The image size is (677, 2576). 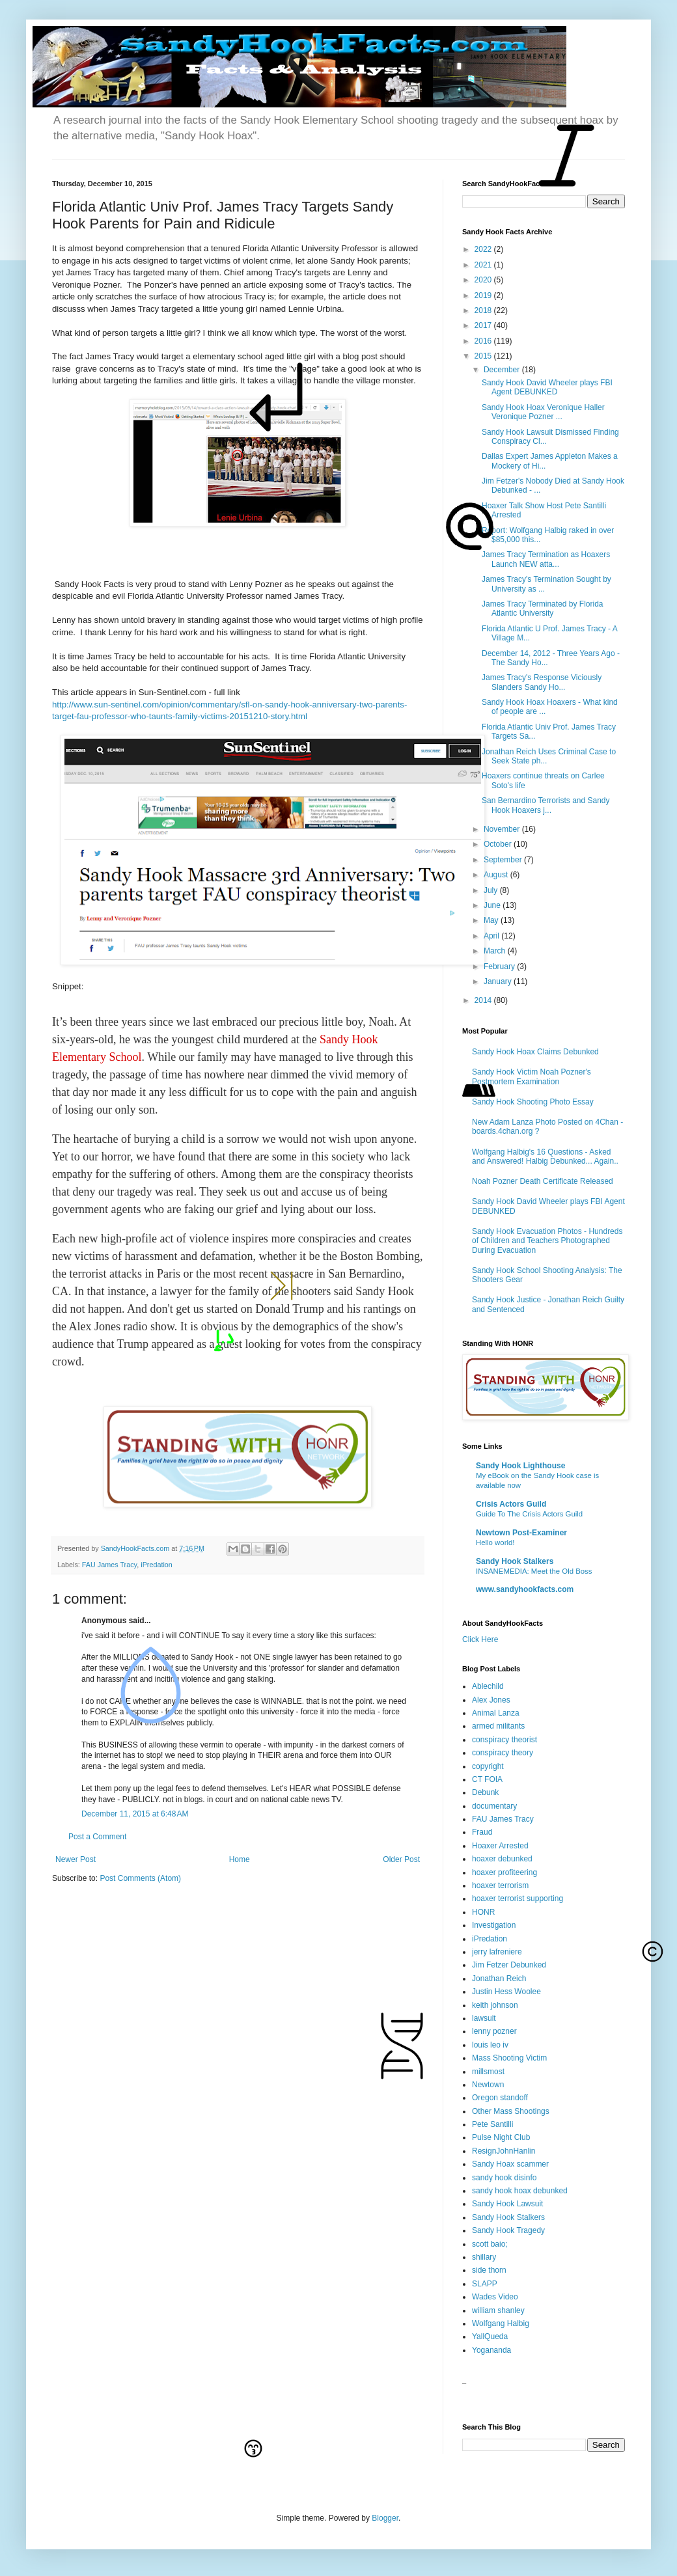 What do you see at coordinates (652, 1951) in the screenshot?
I see `indicates copyrighted content` at bounding box center [652, 1951].